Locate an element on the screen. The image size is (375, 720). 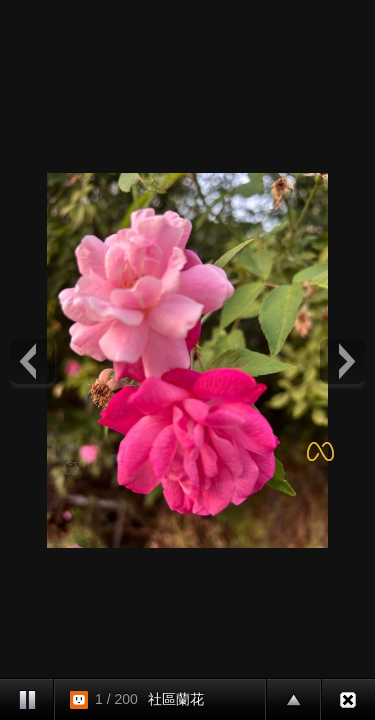
meta company logo is located at coordinates (320, 451).